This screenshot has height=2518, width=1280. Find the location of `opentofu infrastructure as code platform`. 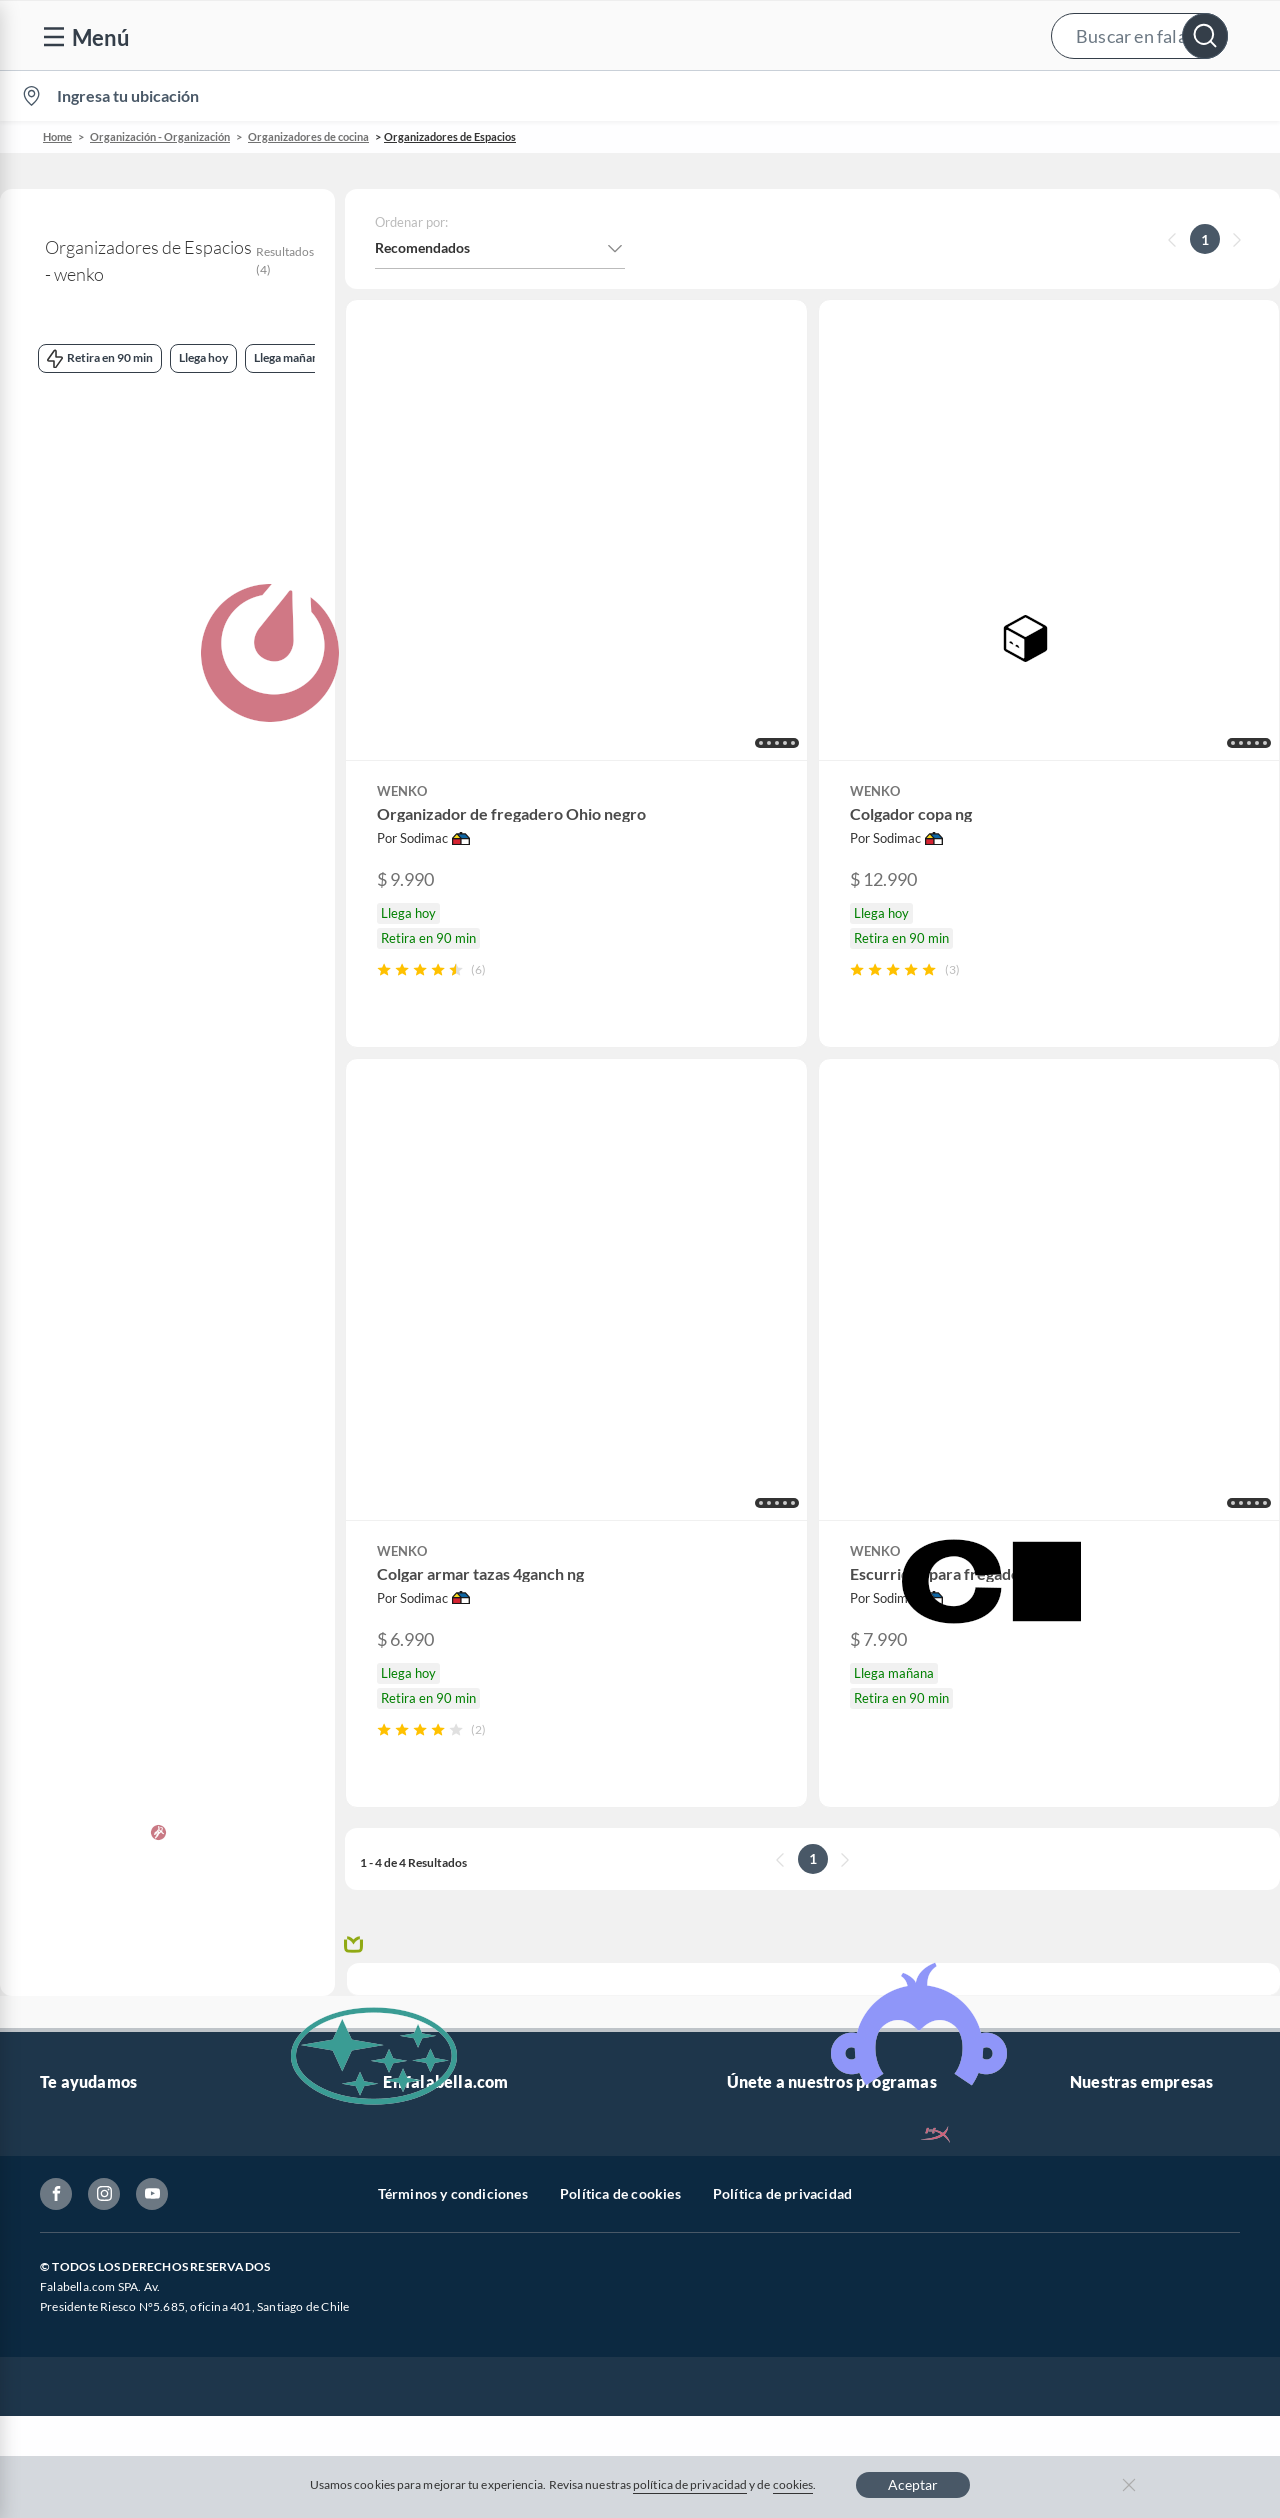

opentofu infrastructure as code platform is located at coordinates (1025, 638).